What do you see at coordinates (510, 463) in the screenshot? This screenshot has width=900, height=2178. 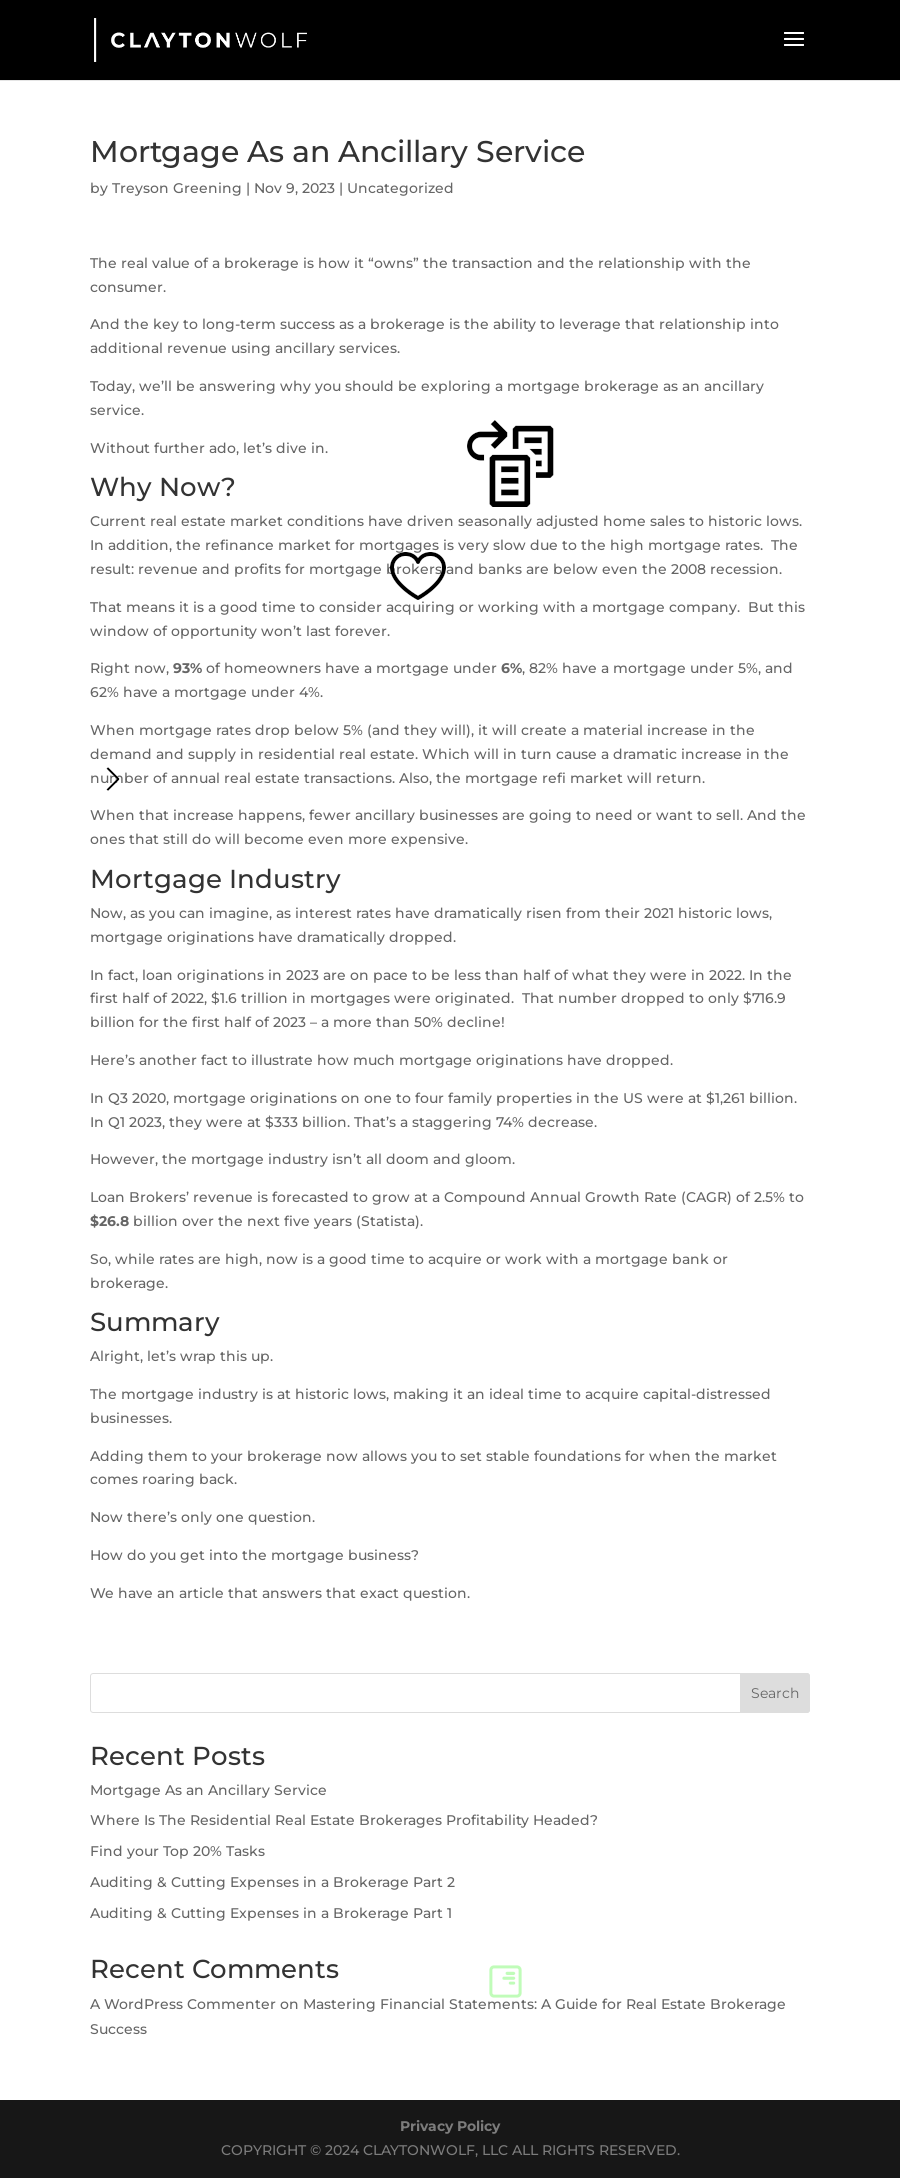 I see `find all references to a symbol or variable` at bounding box center [510, 463].